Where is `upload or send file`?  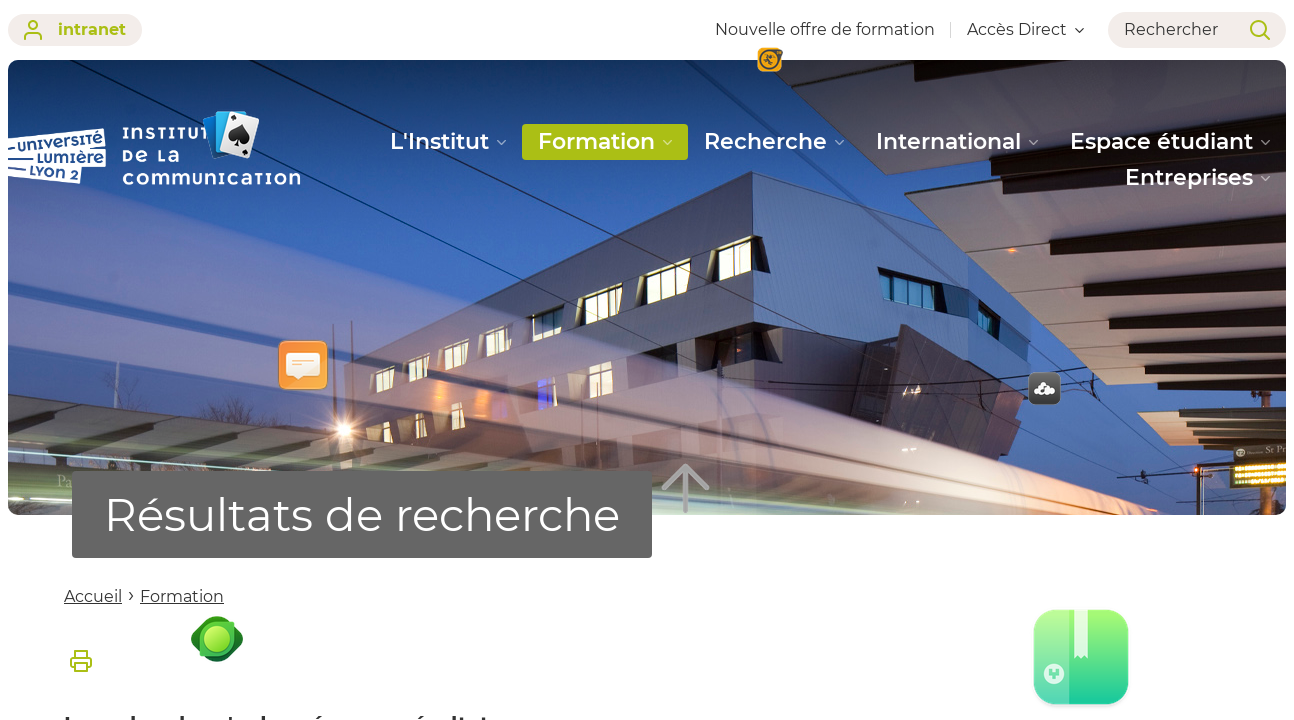 upload or send file is located at coordinates (685, 488).